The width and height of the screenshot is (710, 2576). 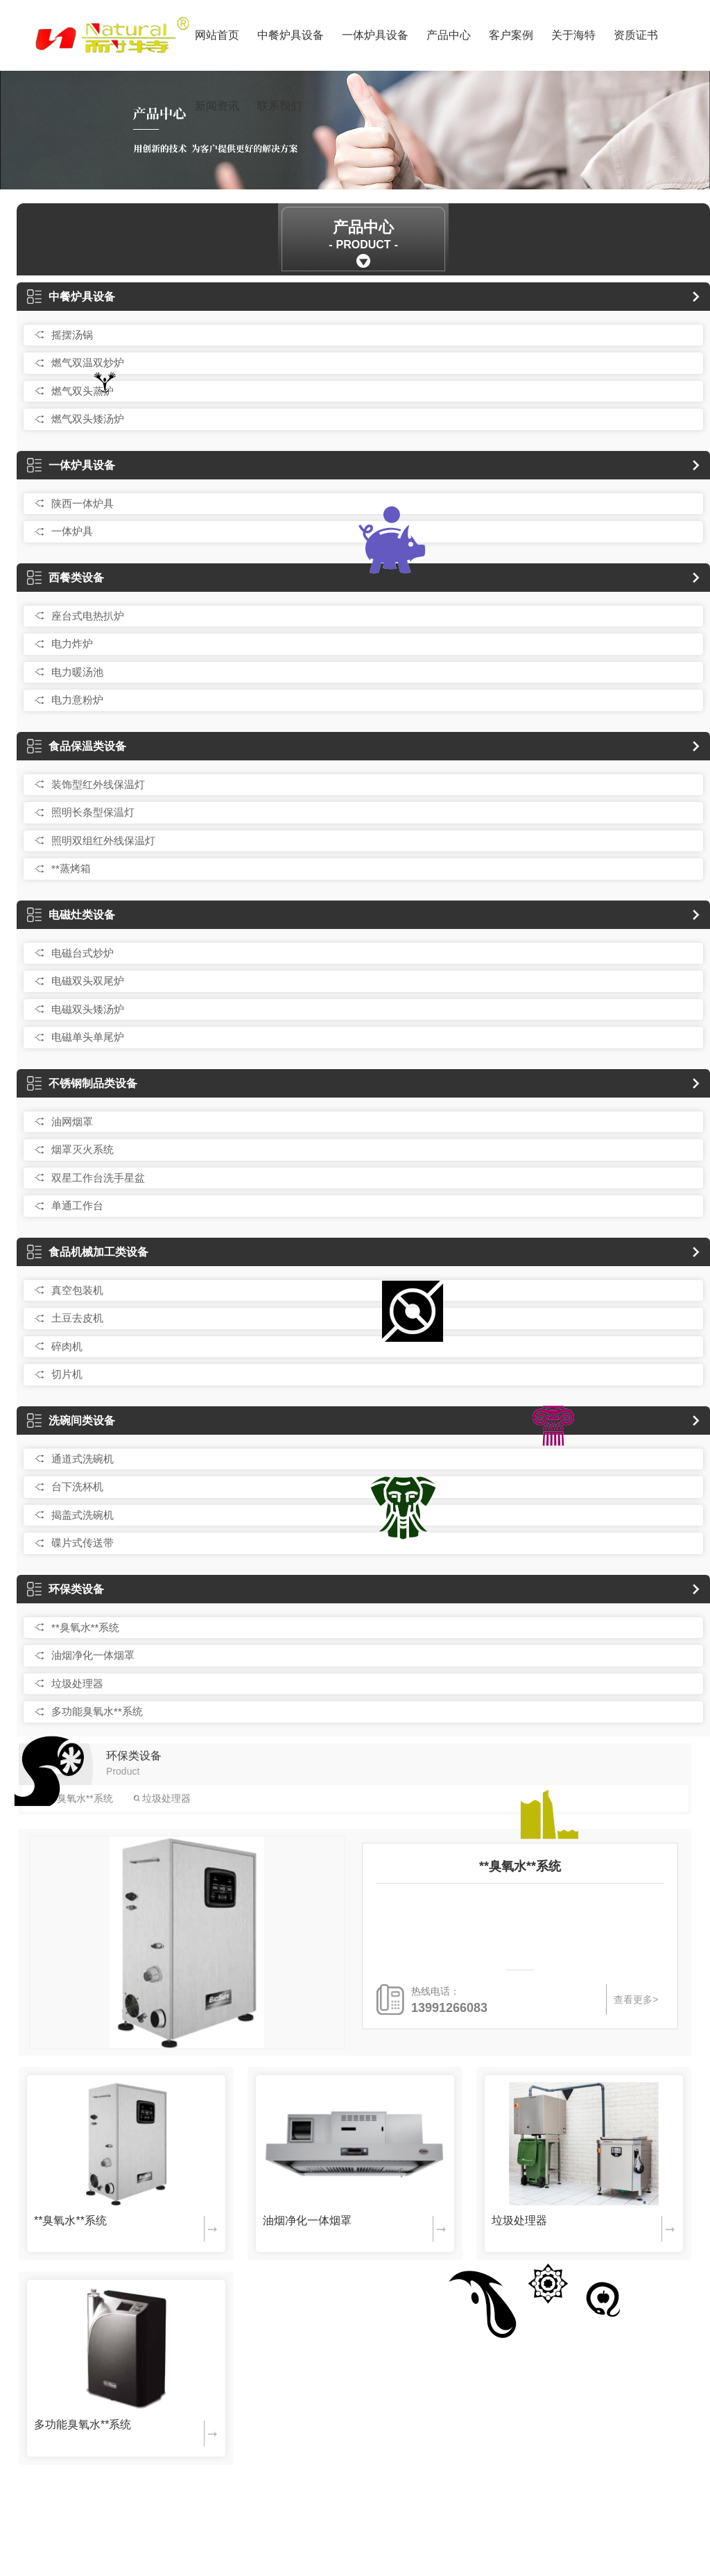 What do you see at coordinates (482, 2305) in the screenshot?
I see `indicates a slime or liquid-based ability in a game` at bounding box center [482, 2305].